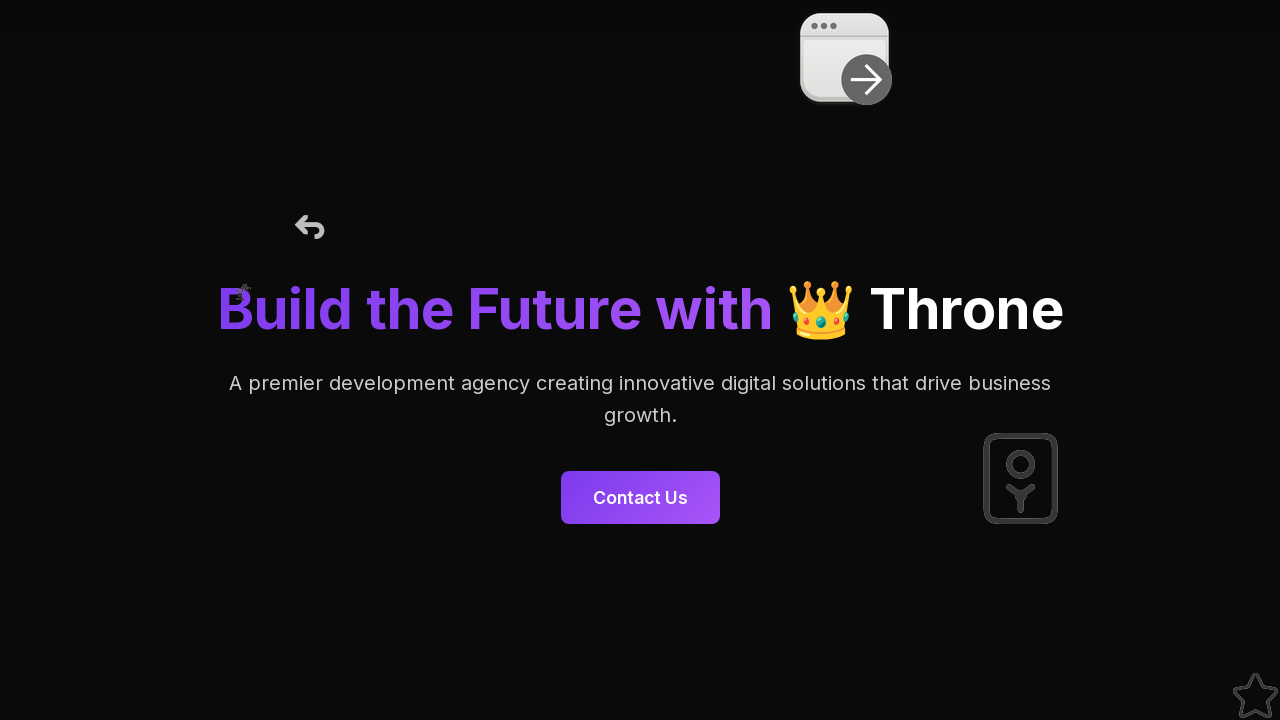 Image resolution: width=1280 pixels, height=720 pixels. I want to click on access Time Machine backups, so click(1023, 478).